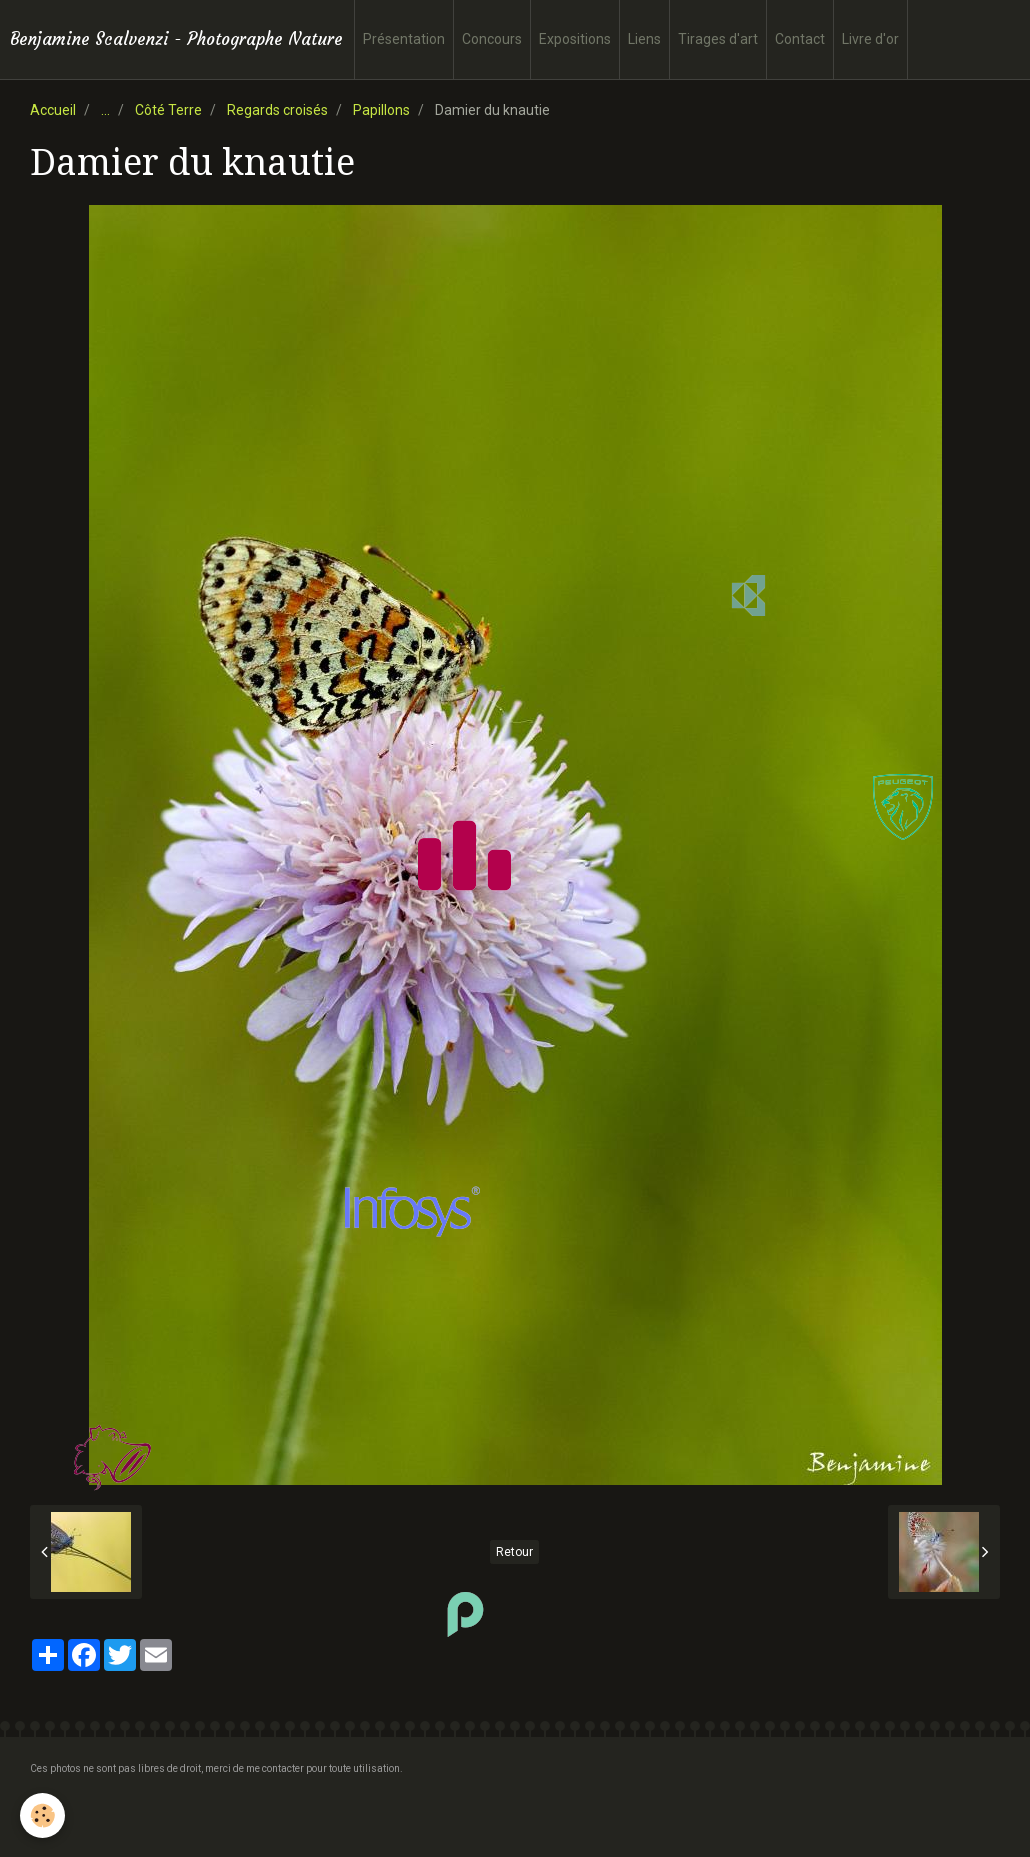 Image resolution: width=1030 pixels, height=1857 pixels. Describe the element at coordinates (903, 807) in the screenshot. I see `Peugeot brand logo` at that location.